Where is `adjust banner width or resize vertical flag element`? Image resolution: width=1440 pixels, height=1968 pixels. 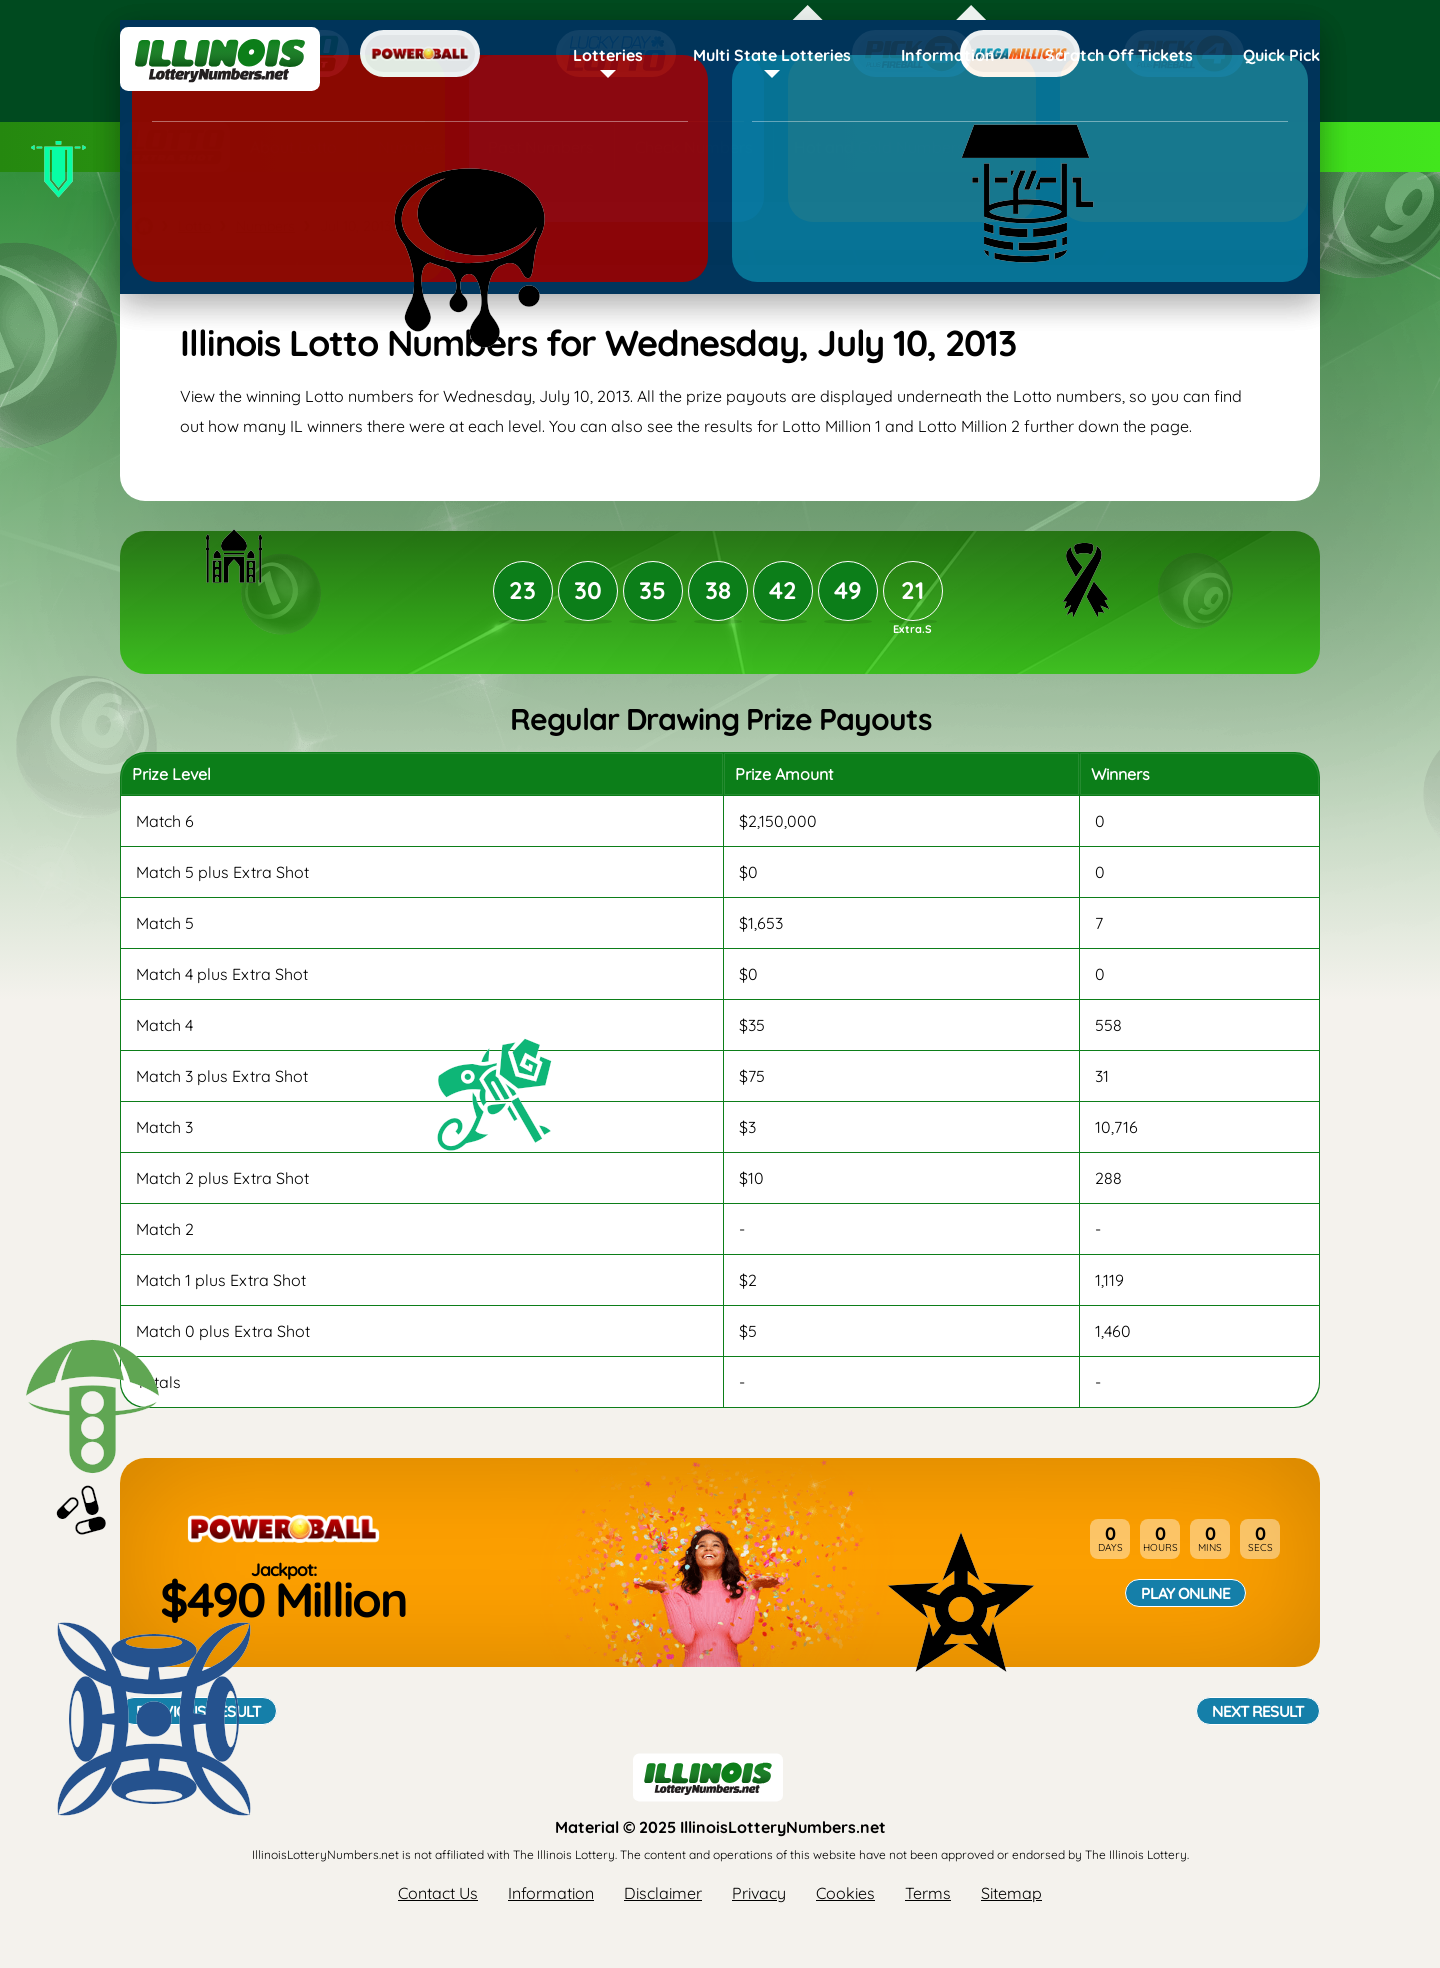
adjust banner width or resize vertical flag element is located at coordinates (58, 168).